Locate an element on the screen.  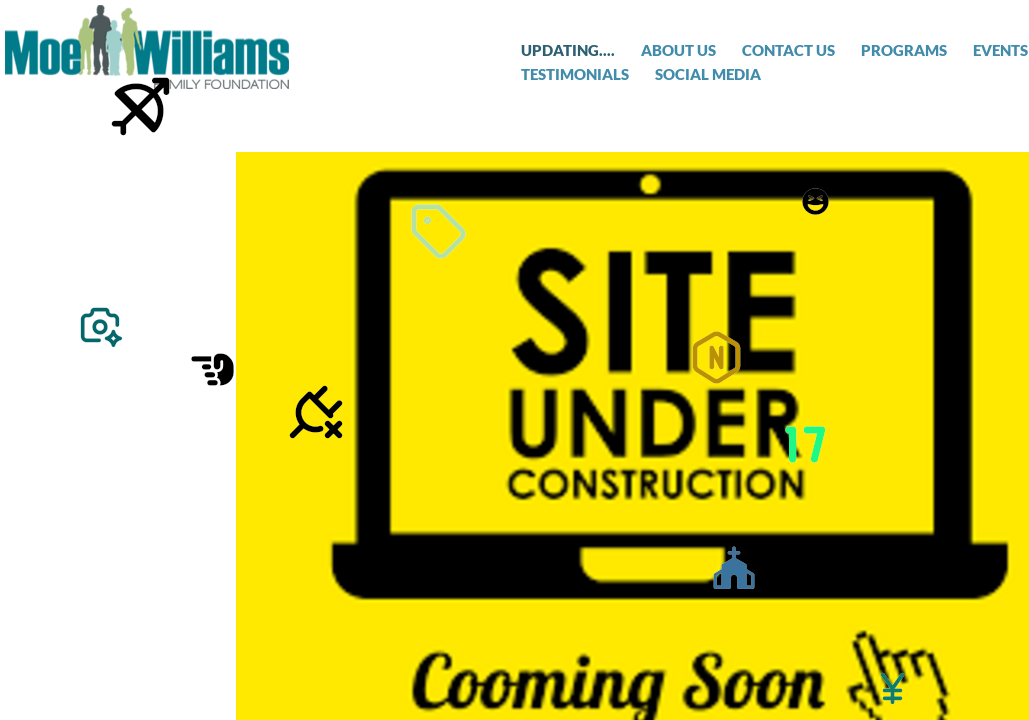
view nearby churches or places of worship is located at coordinates (734, 570).